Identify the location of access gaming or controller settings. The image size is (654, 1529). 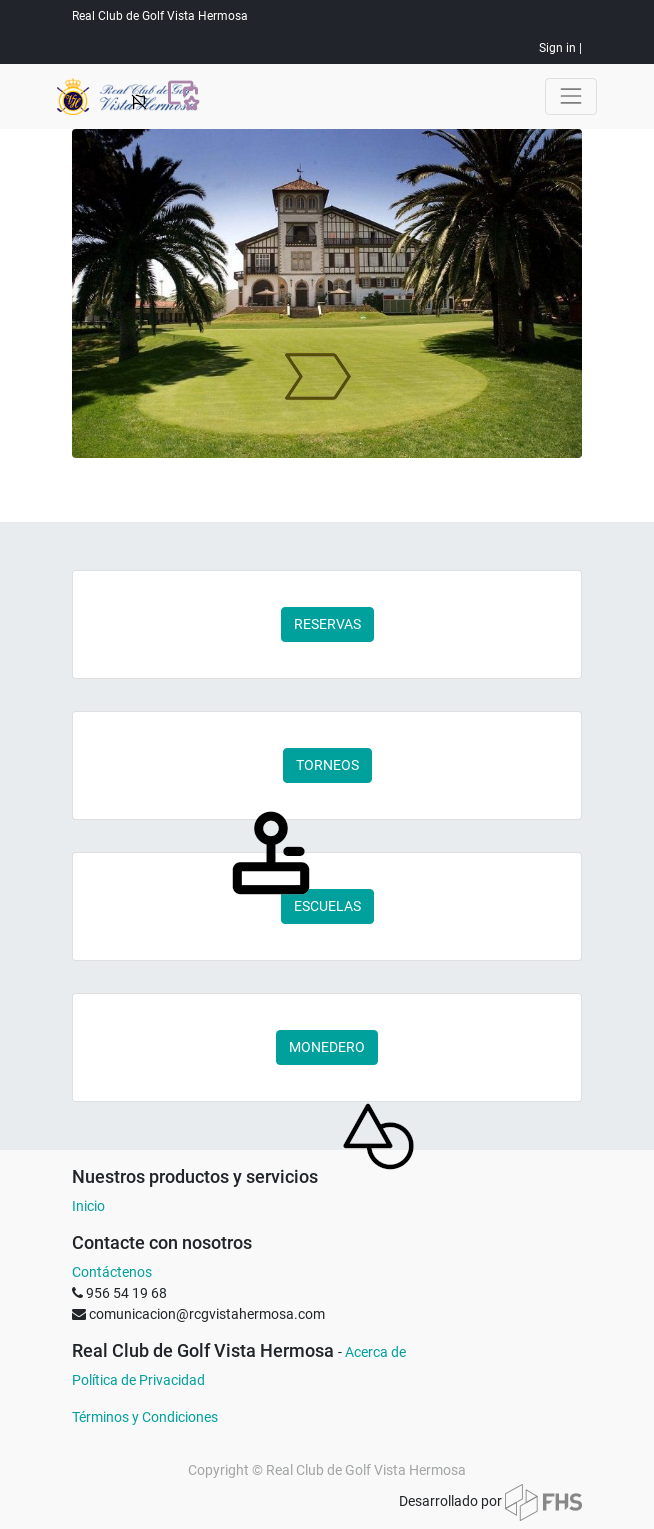
(271, 856).